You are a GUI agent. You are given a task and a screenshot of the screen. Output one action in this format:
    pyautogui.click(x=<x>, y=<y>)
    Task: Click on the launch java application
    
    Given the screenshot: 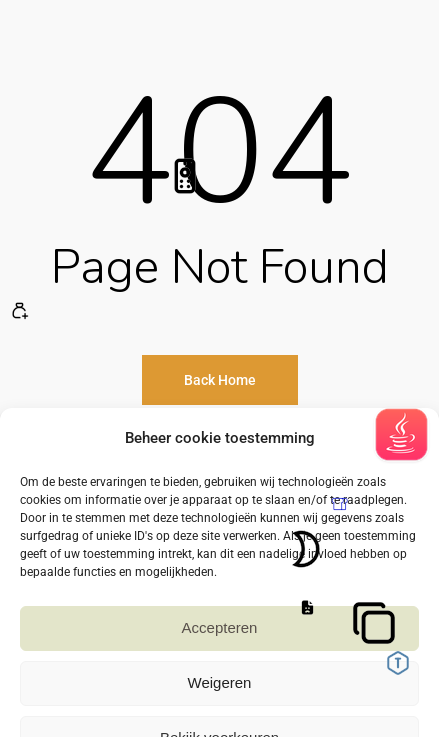 What is the action you would take?
    pyautogui.click(x=401, y=434)
    